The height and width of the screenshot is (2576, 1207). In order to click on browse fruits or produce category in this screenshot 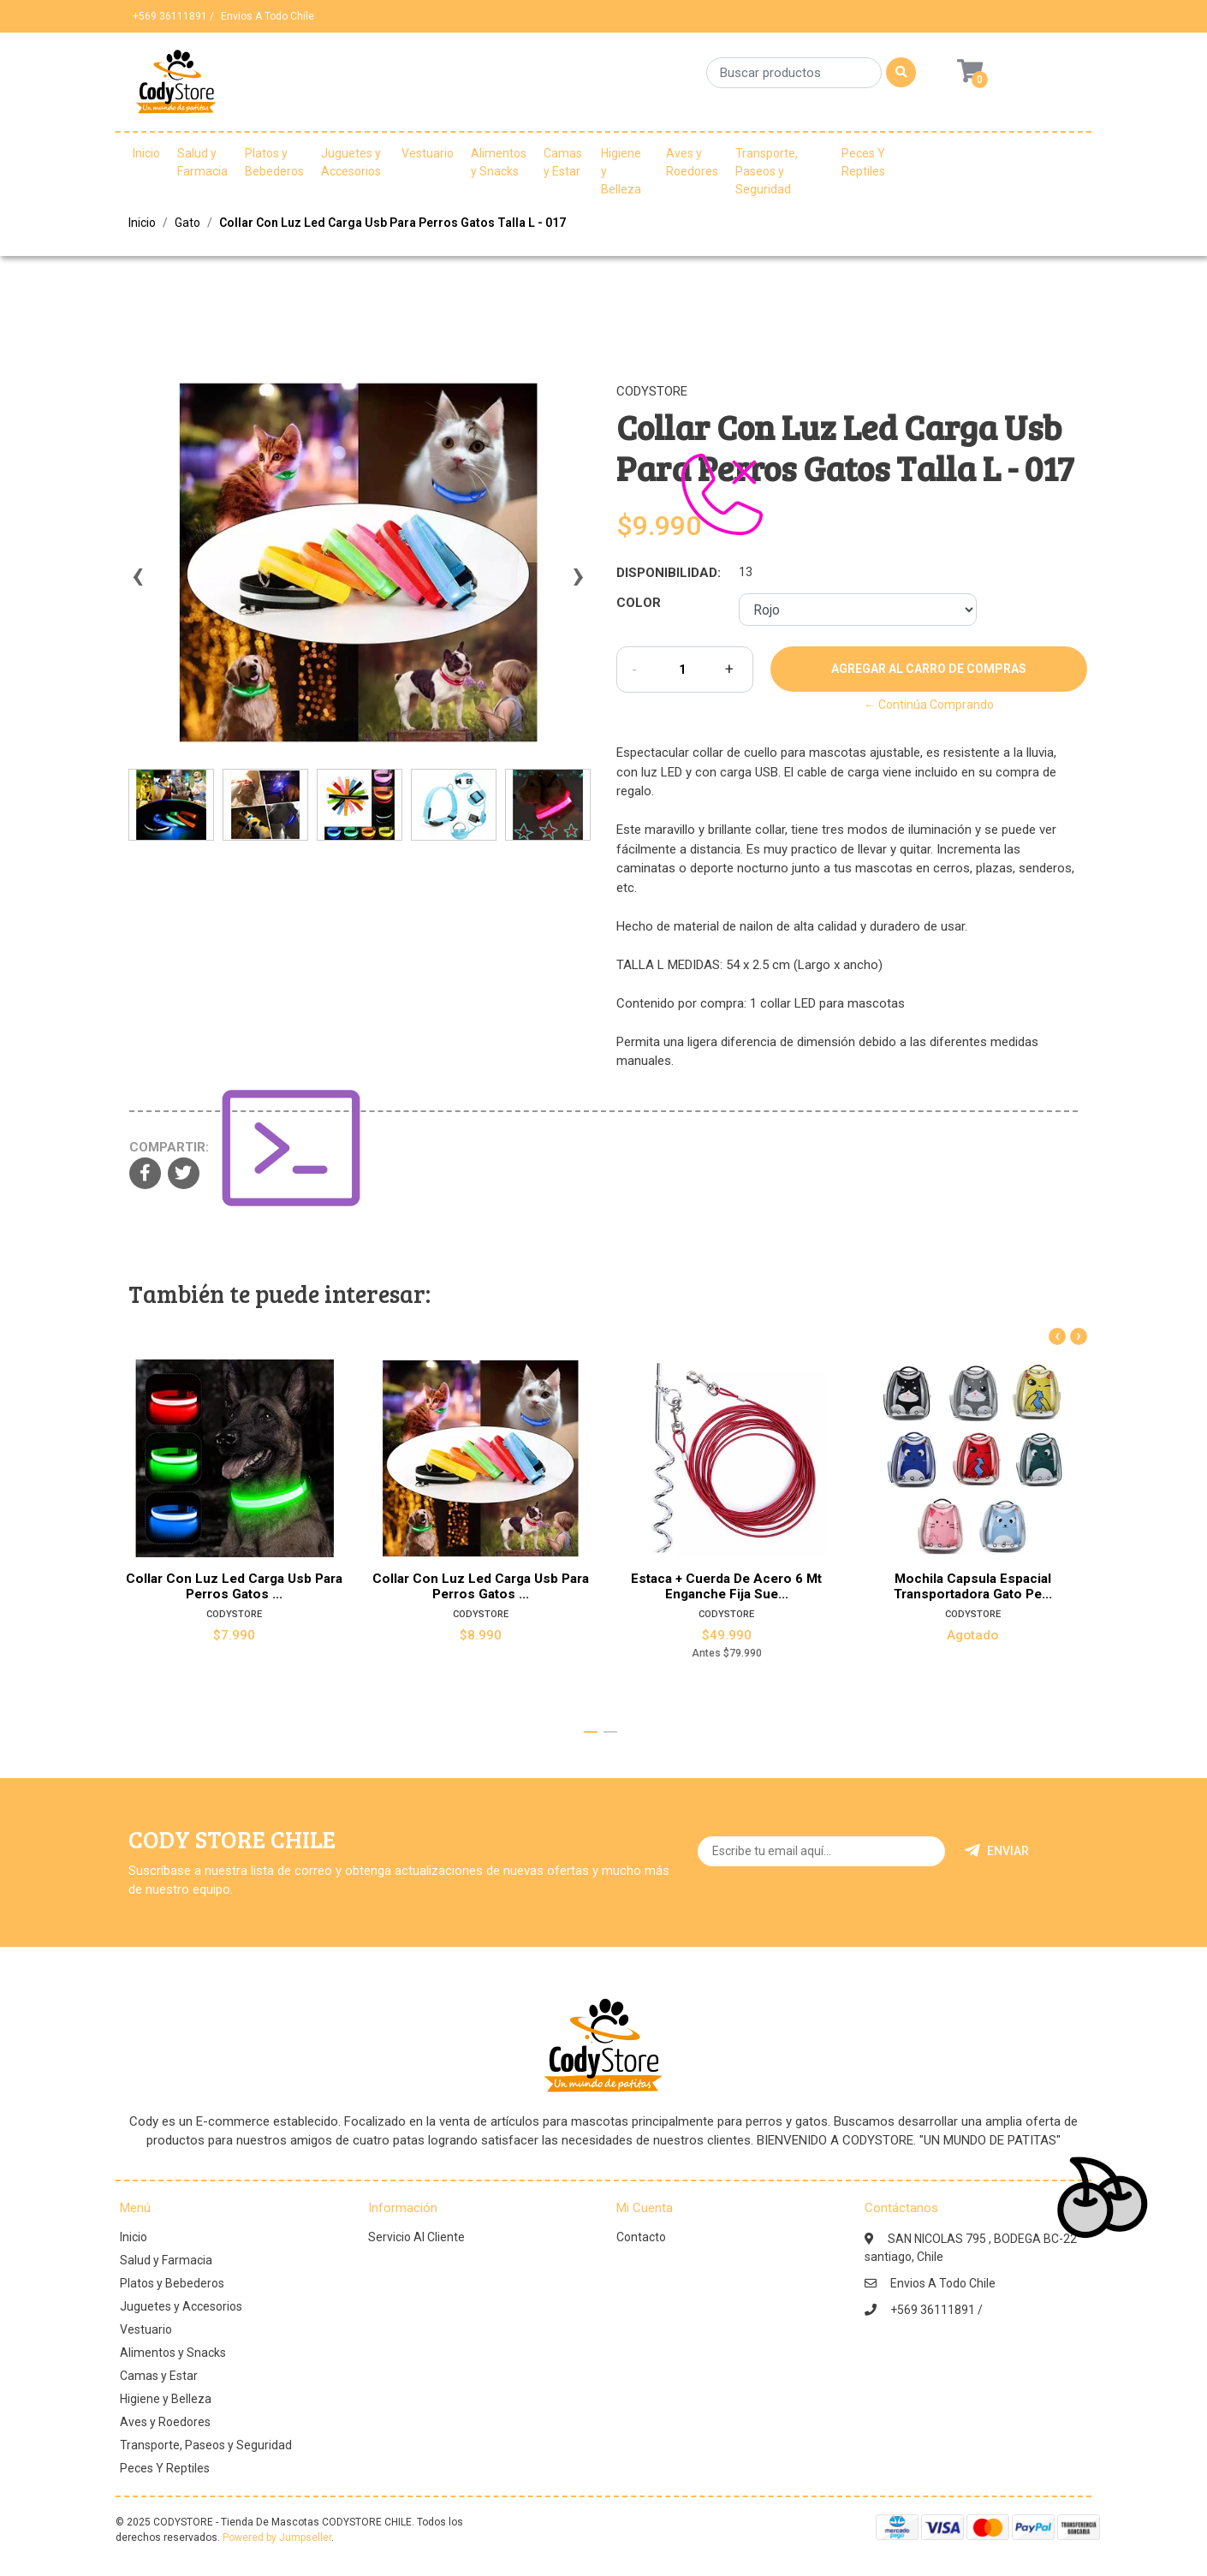, I will do `click(1101, 2198)`.